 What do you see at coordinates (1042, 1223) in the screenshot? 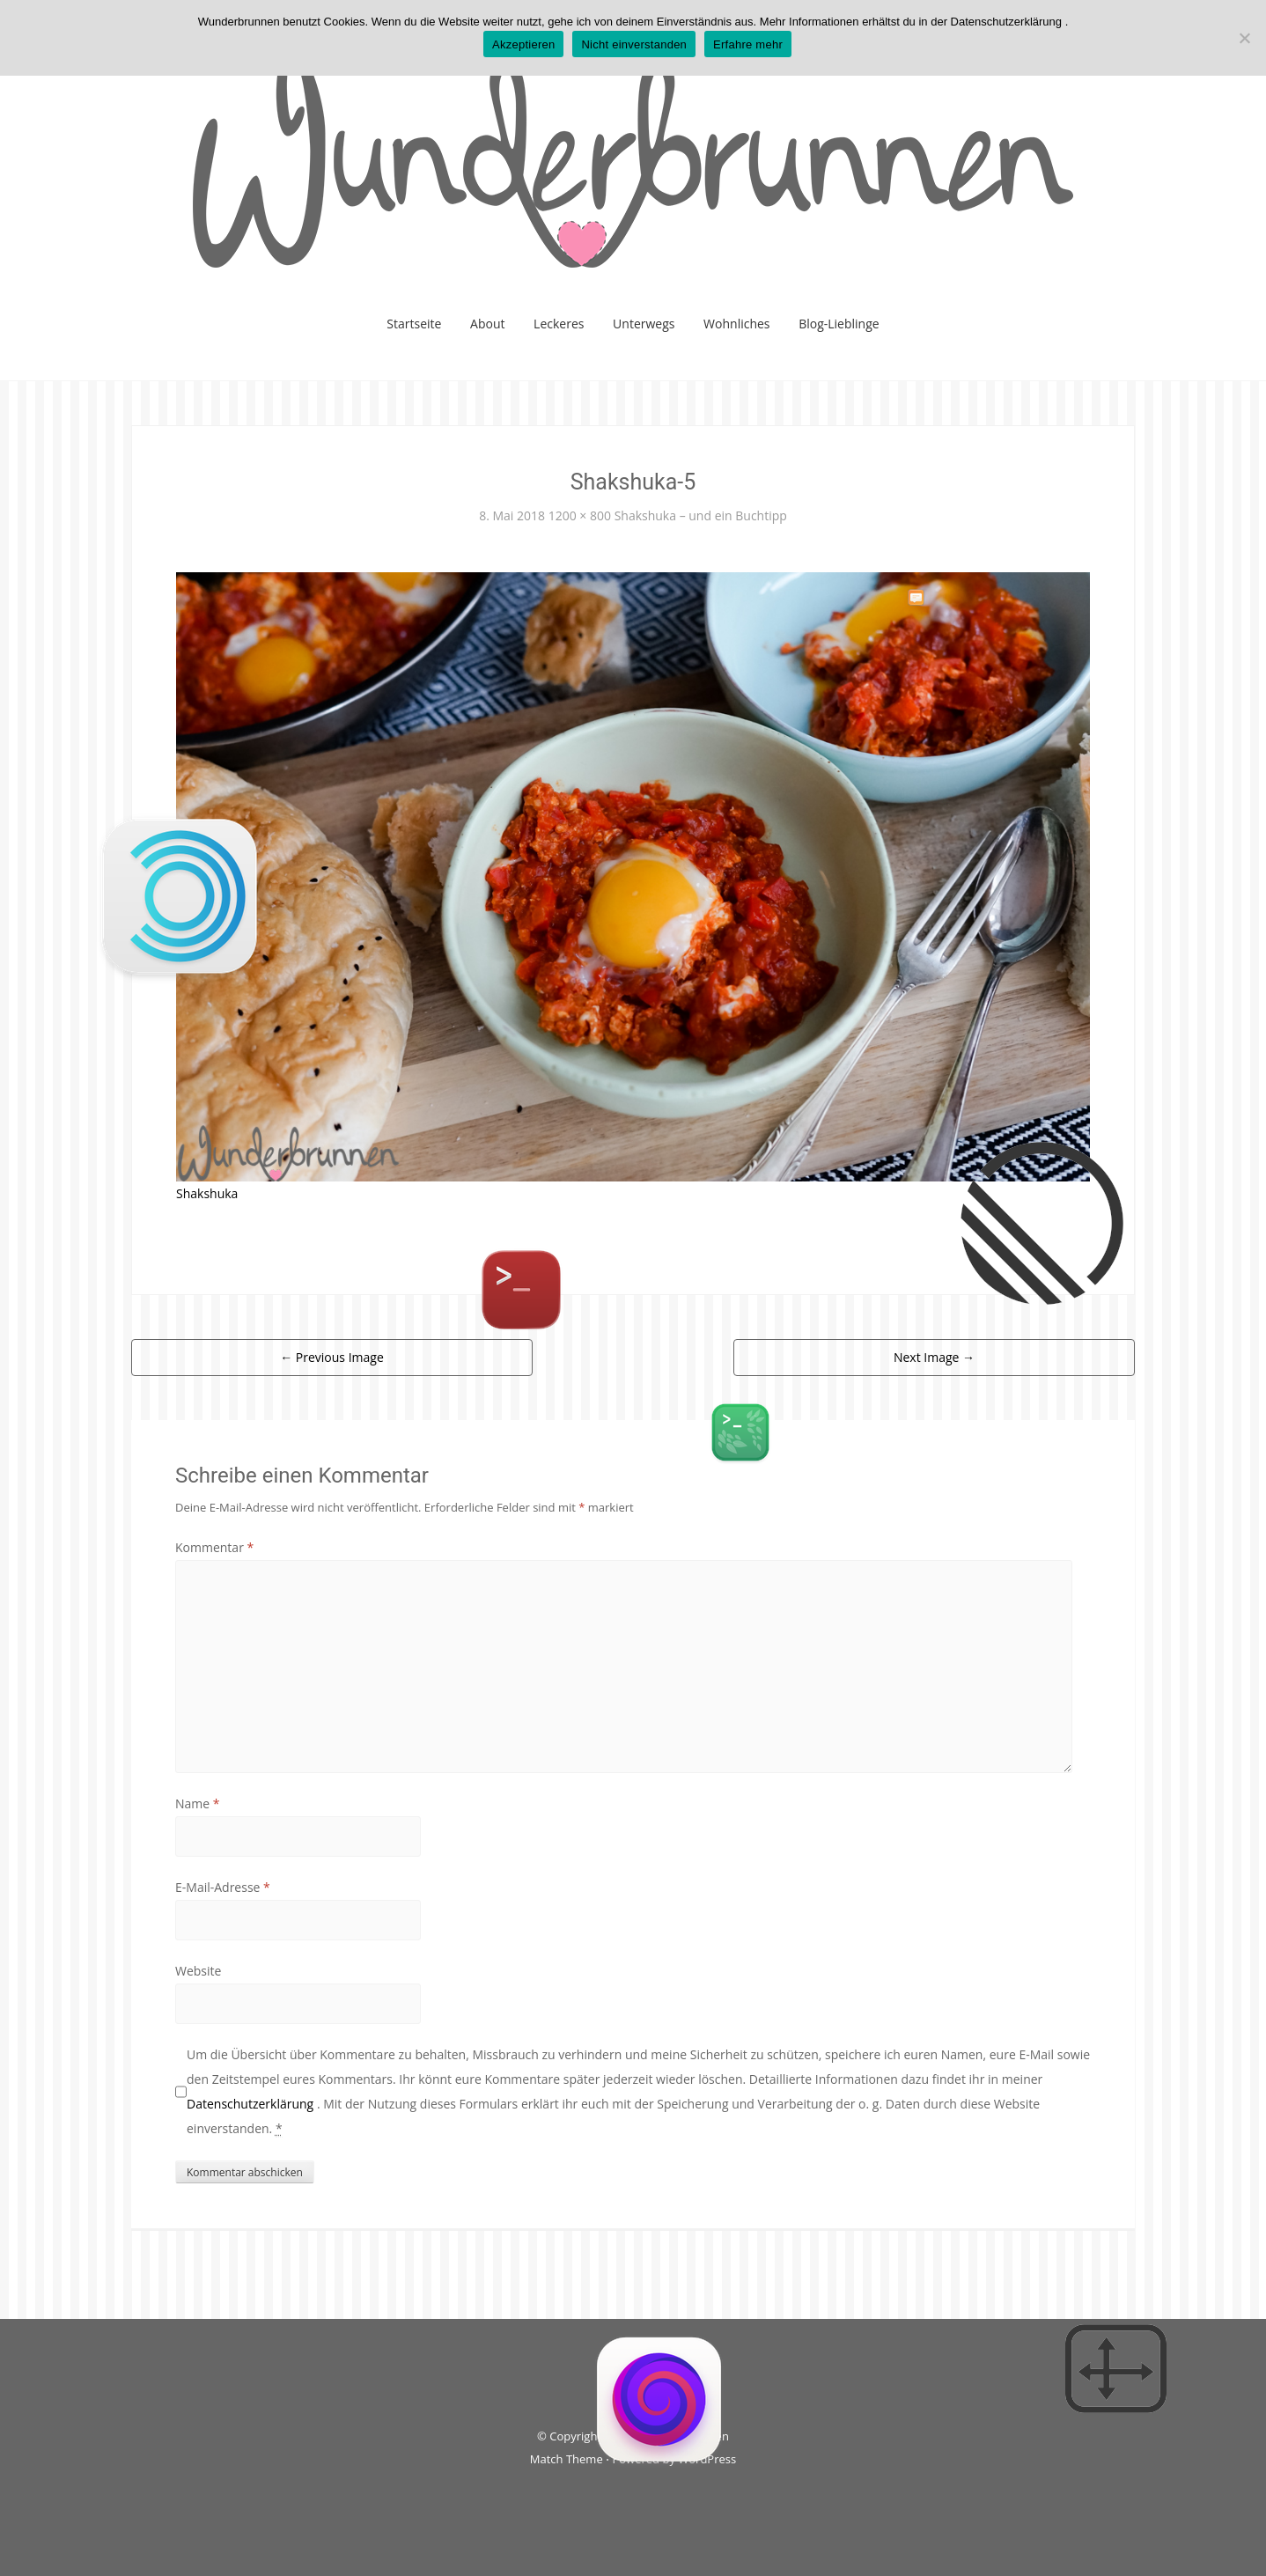
I see `open linear app` at bounding box center [1042, 1223].